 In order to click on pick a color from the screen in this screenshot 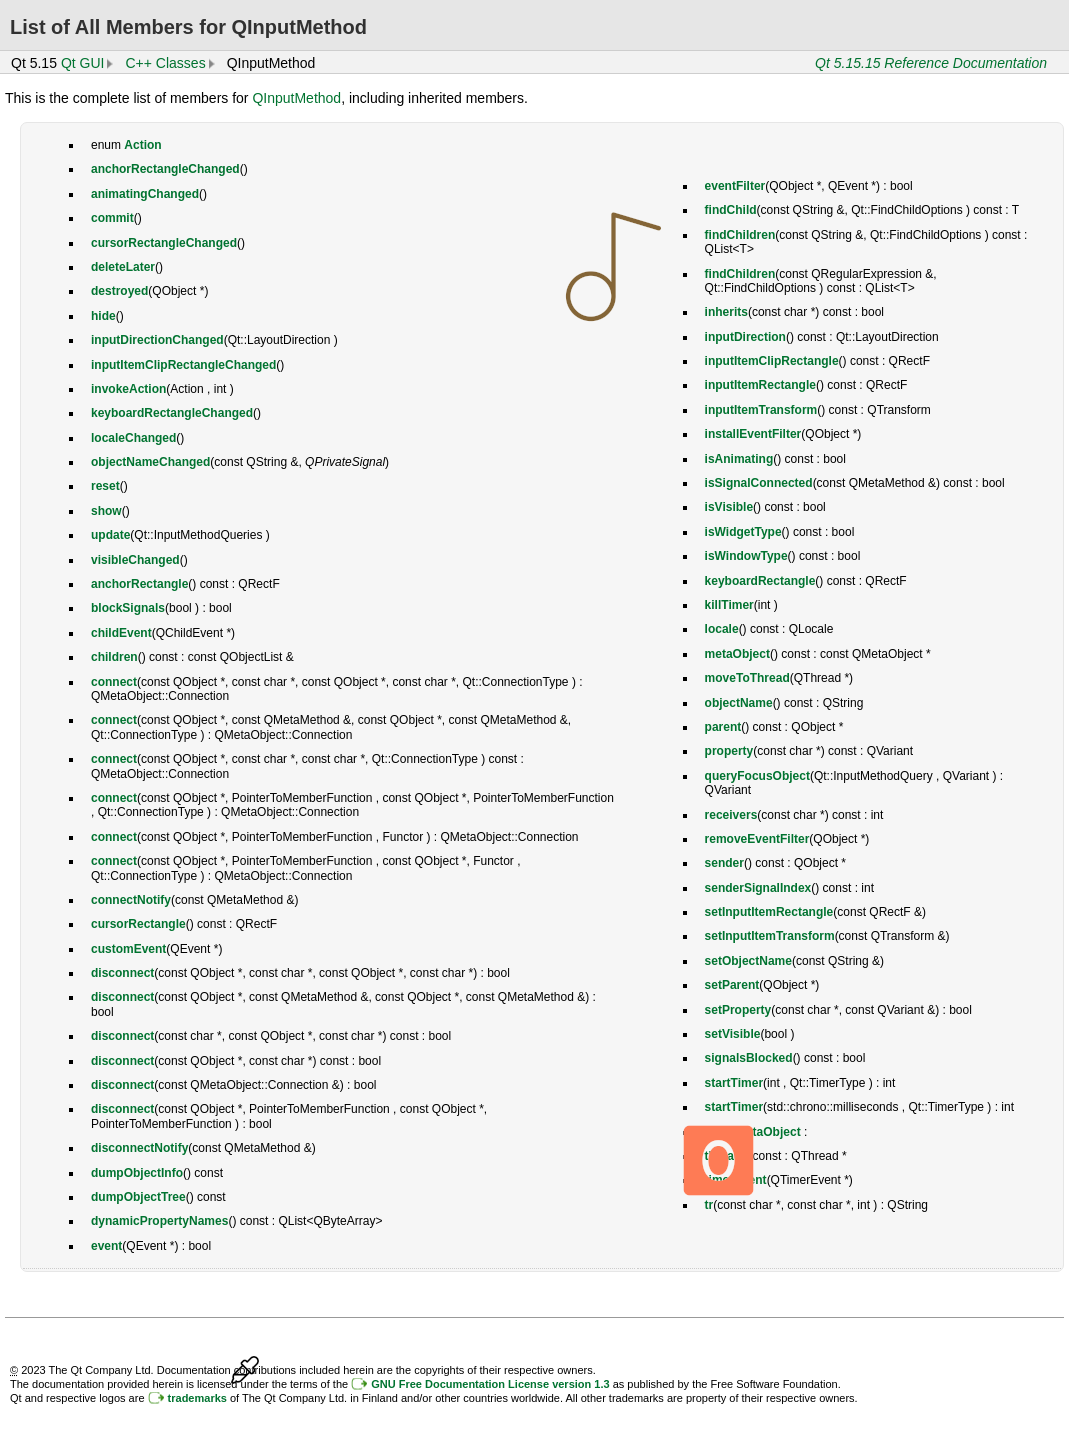, I will do `click(245, 1370)`.